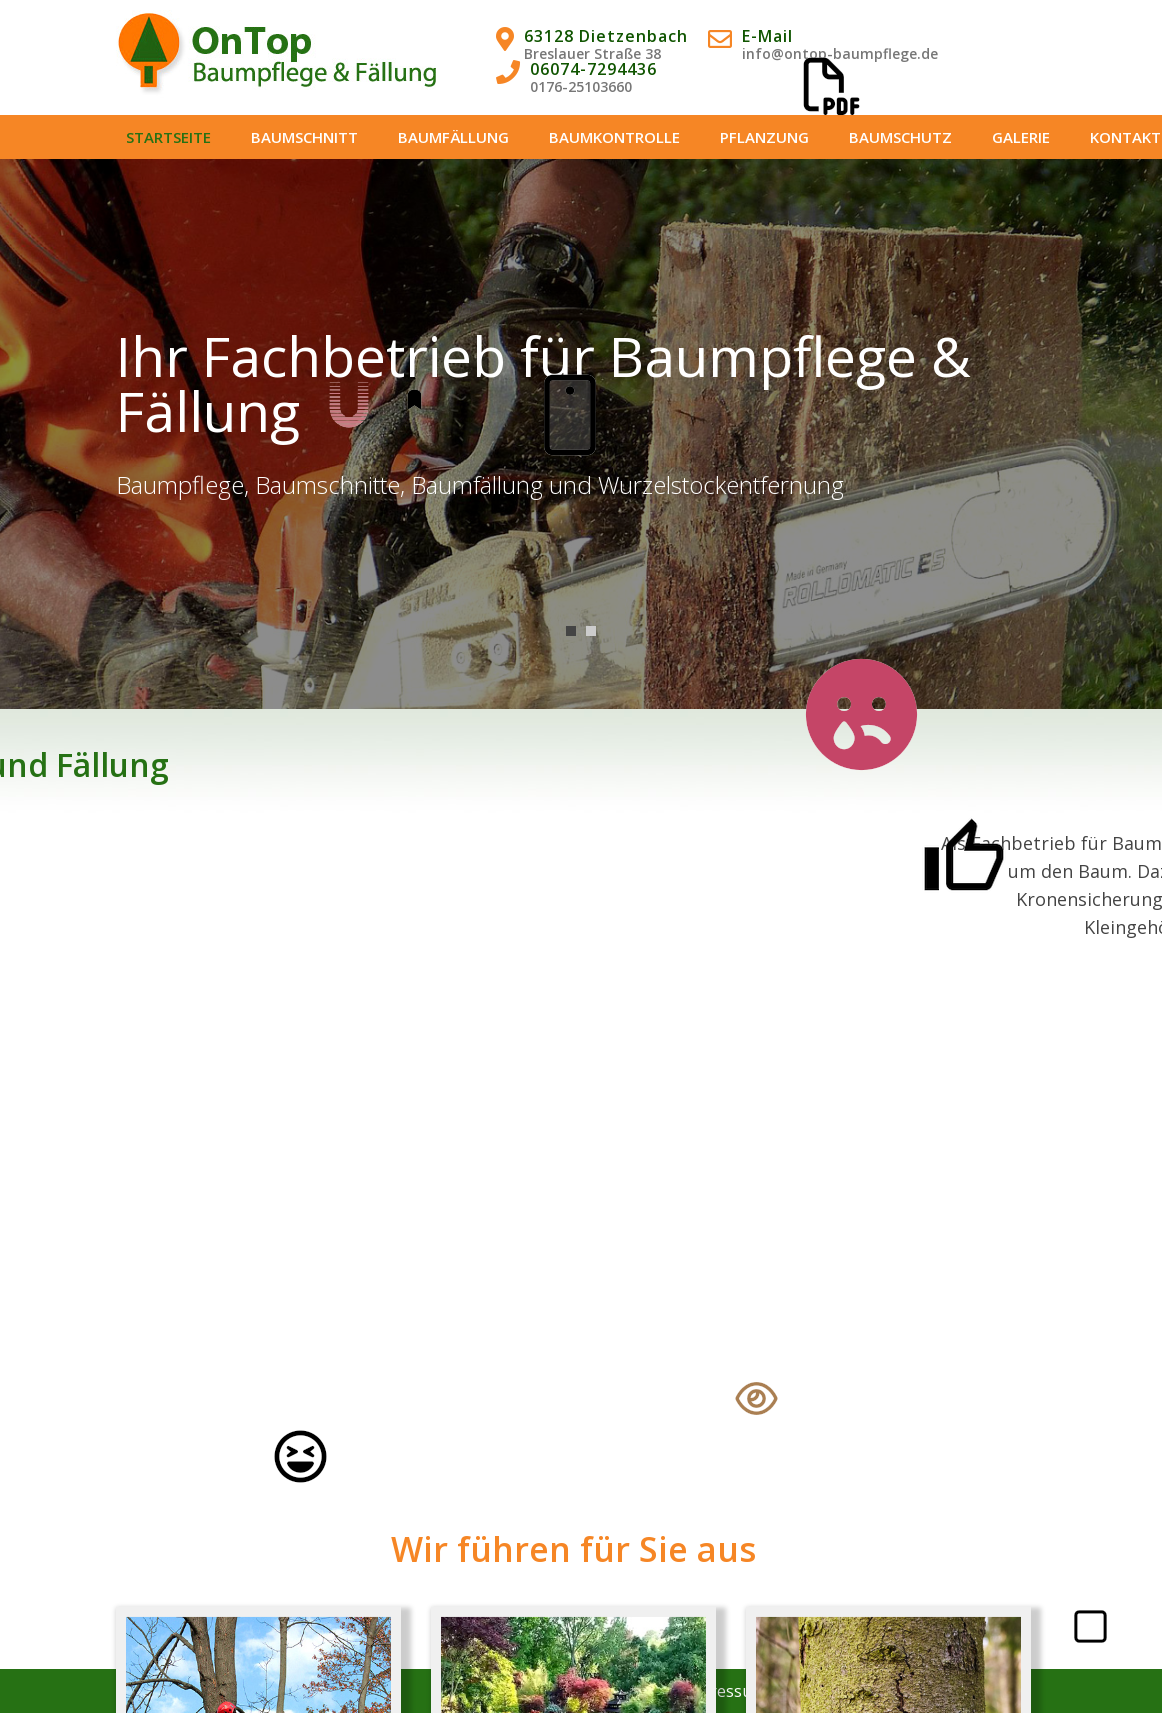 This screenshot has height=1713, width=1162. What do you see at coordinates (414, 399) in the screenshot?
I see `save this item for later` at bounding box center [414, 399].